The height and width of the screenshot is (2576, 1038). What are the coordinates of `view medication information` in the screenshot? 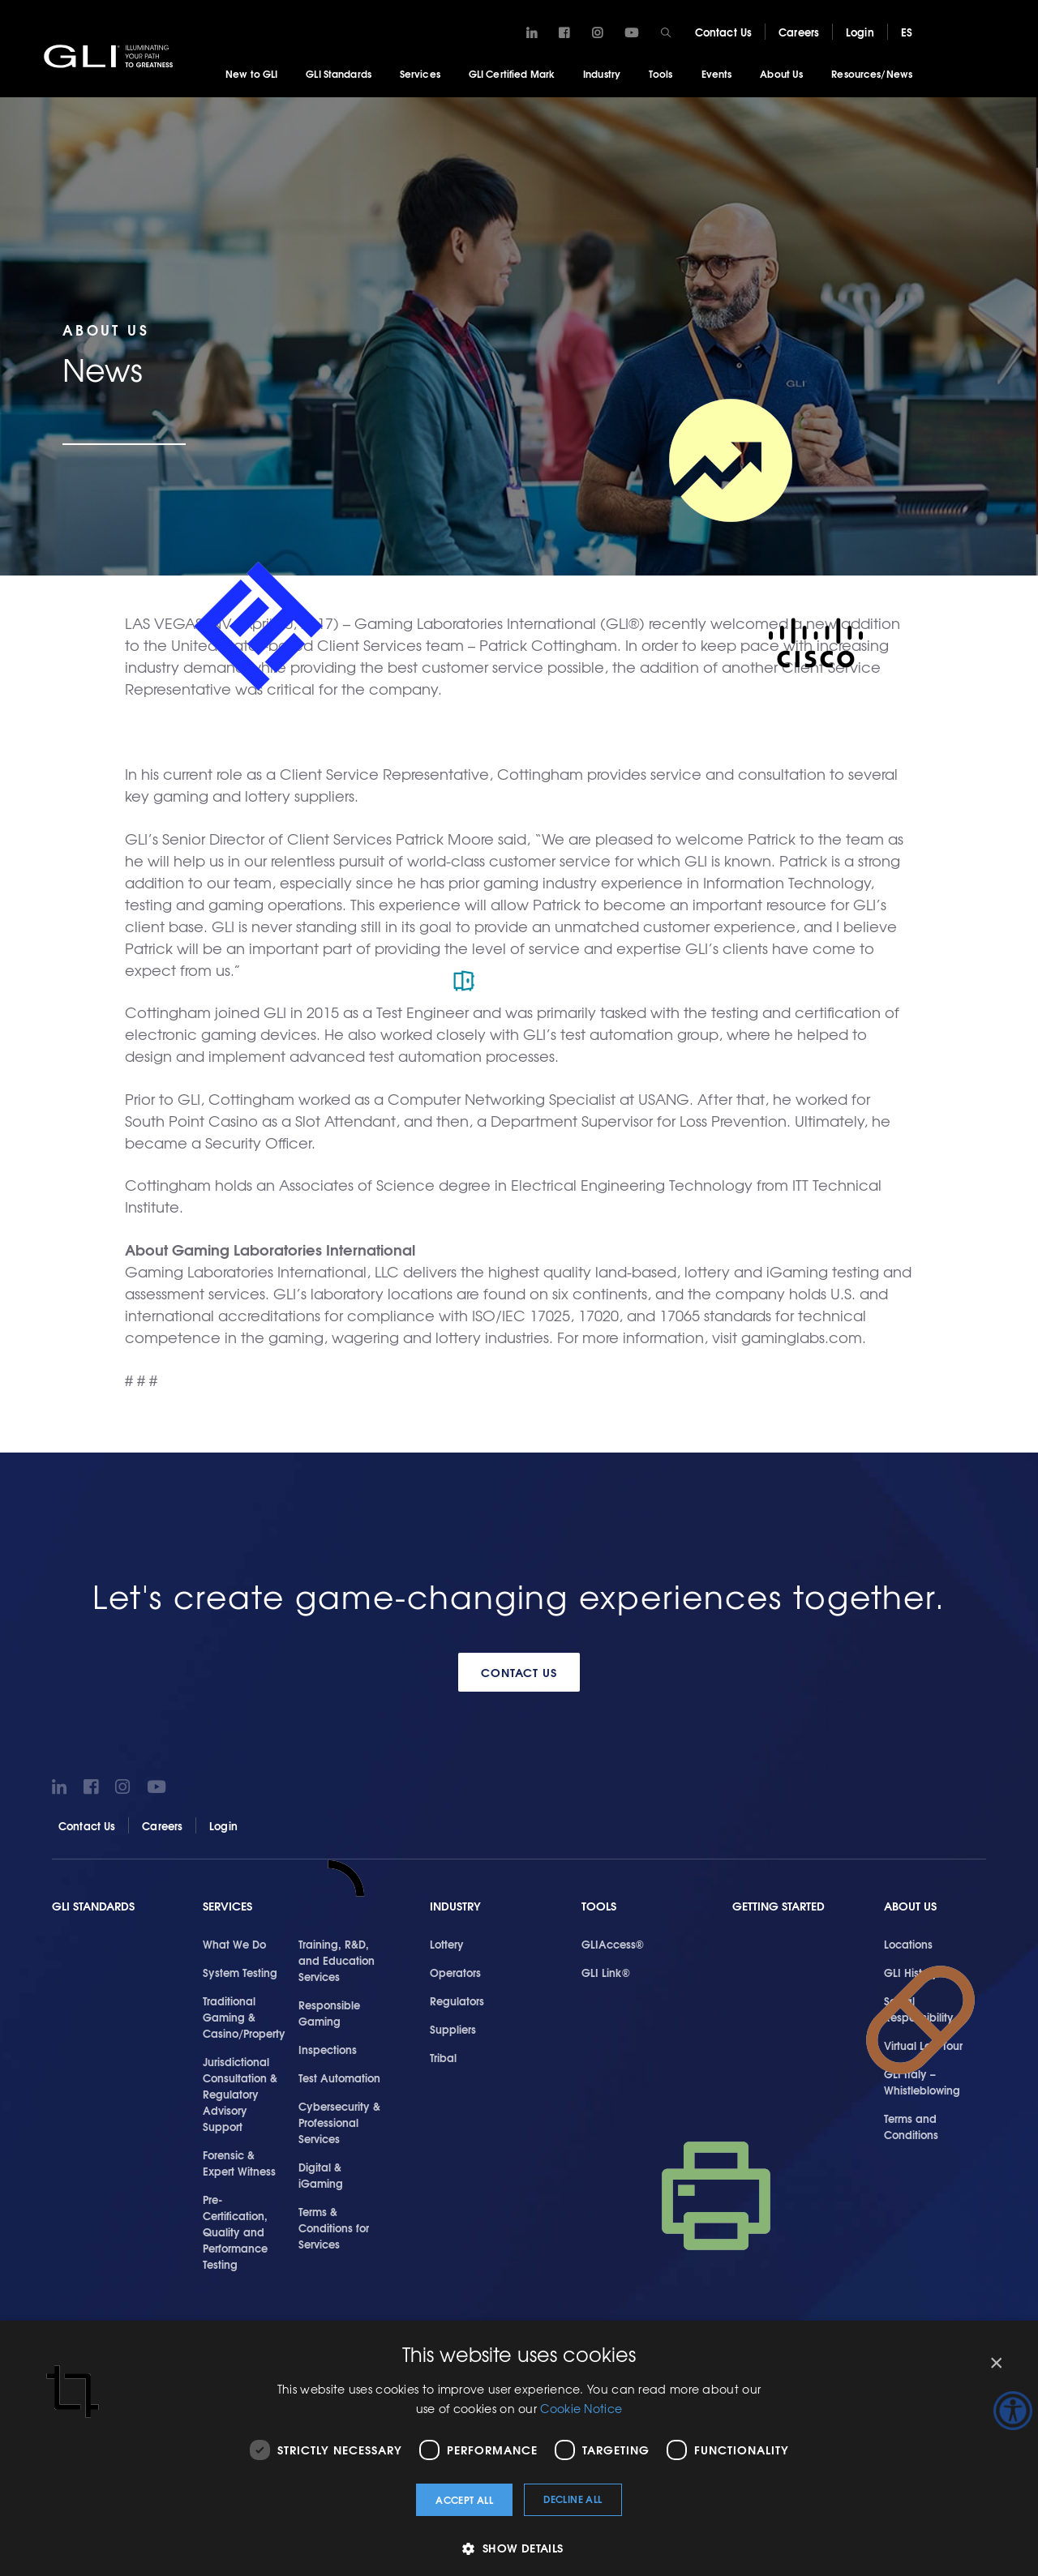 It's located at (920, 2020).